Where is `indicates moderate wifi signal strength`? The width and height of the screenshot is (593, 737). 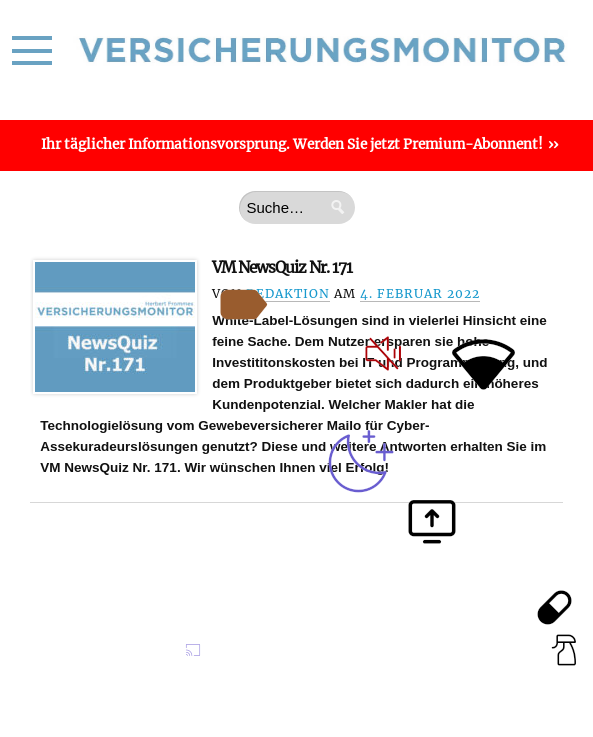
indicates moderate wifi signal strength is located at coordinates (483, 364).